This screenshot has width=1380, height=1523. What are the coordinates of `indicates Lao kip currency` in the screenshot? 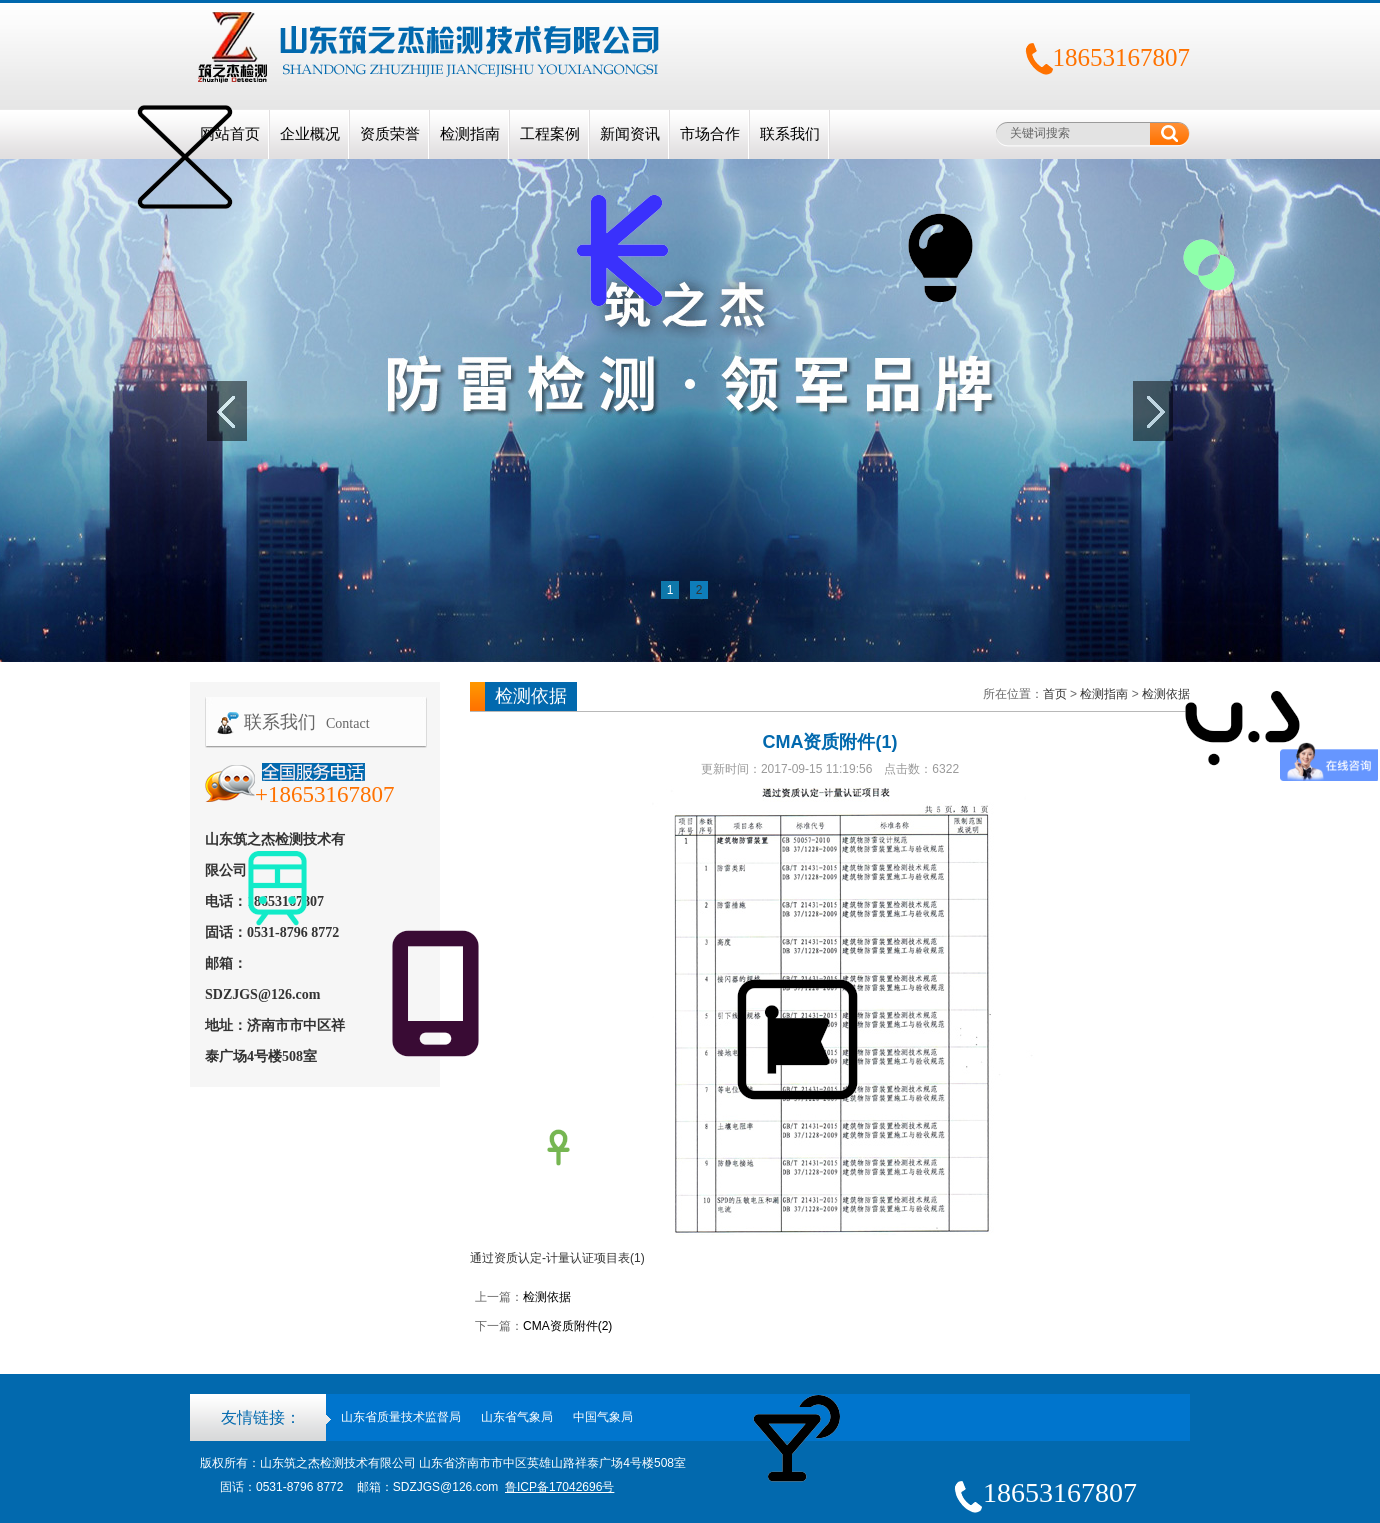 It's located at (622, 250).